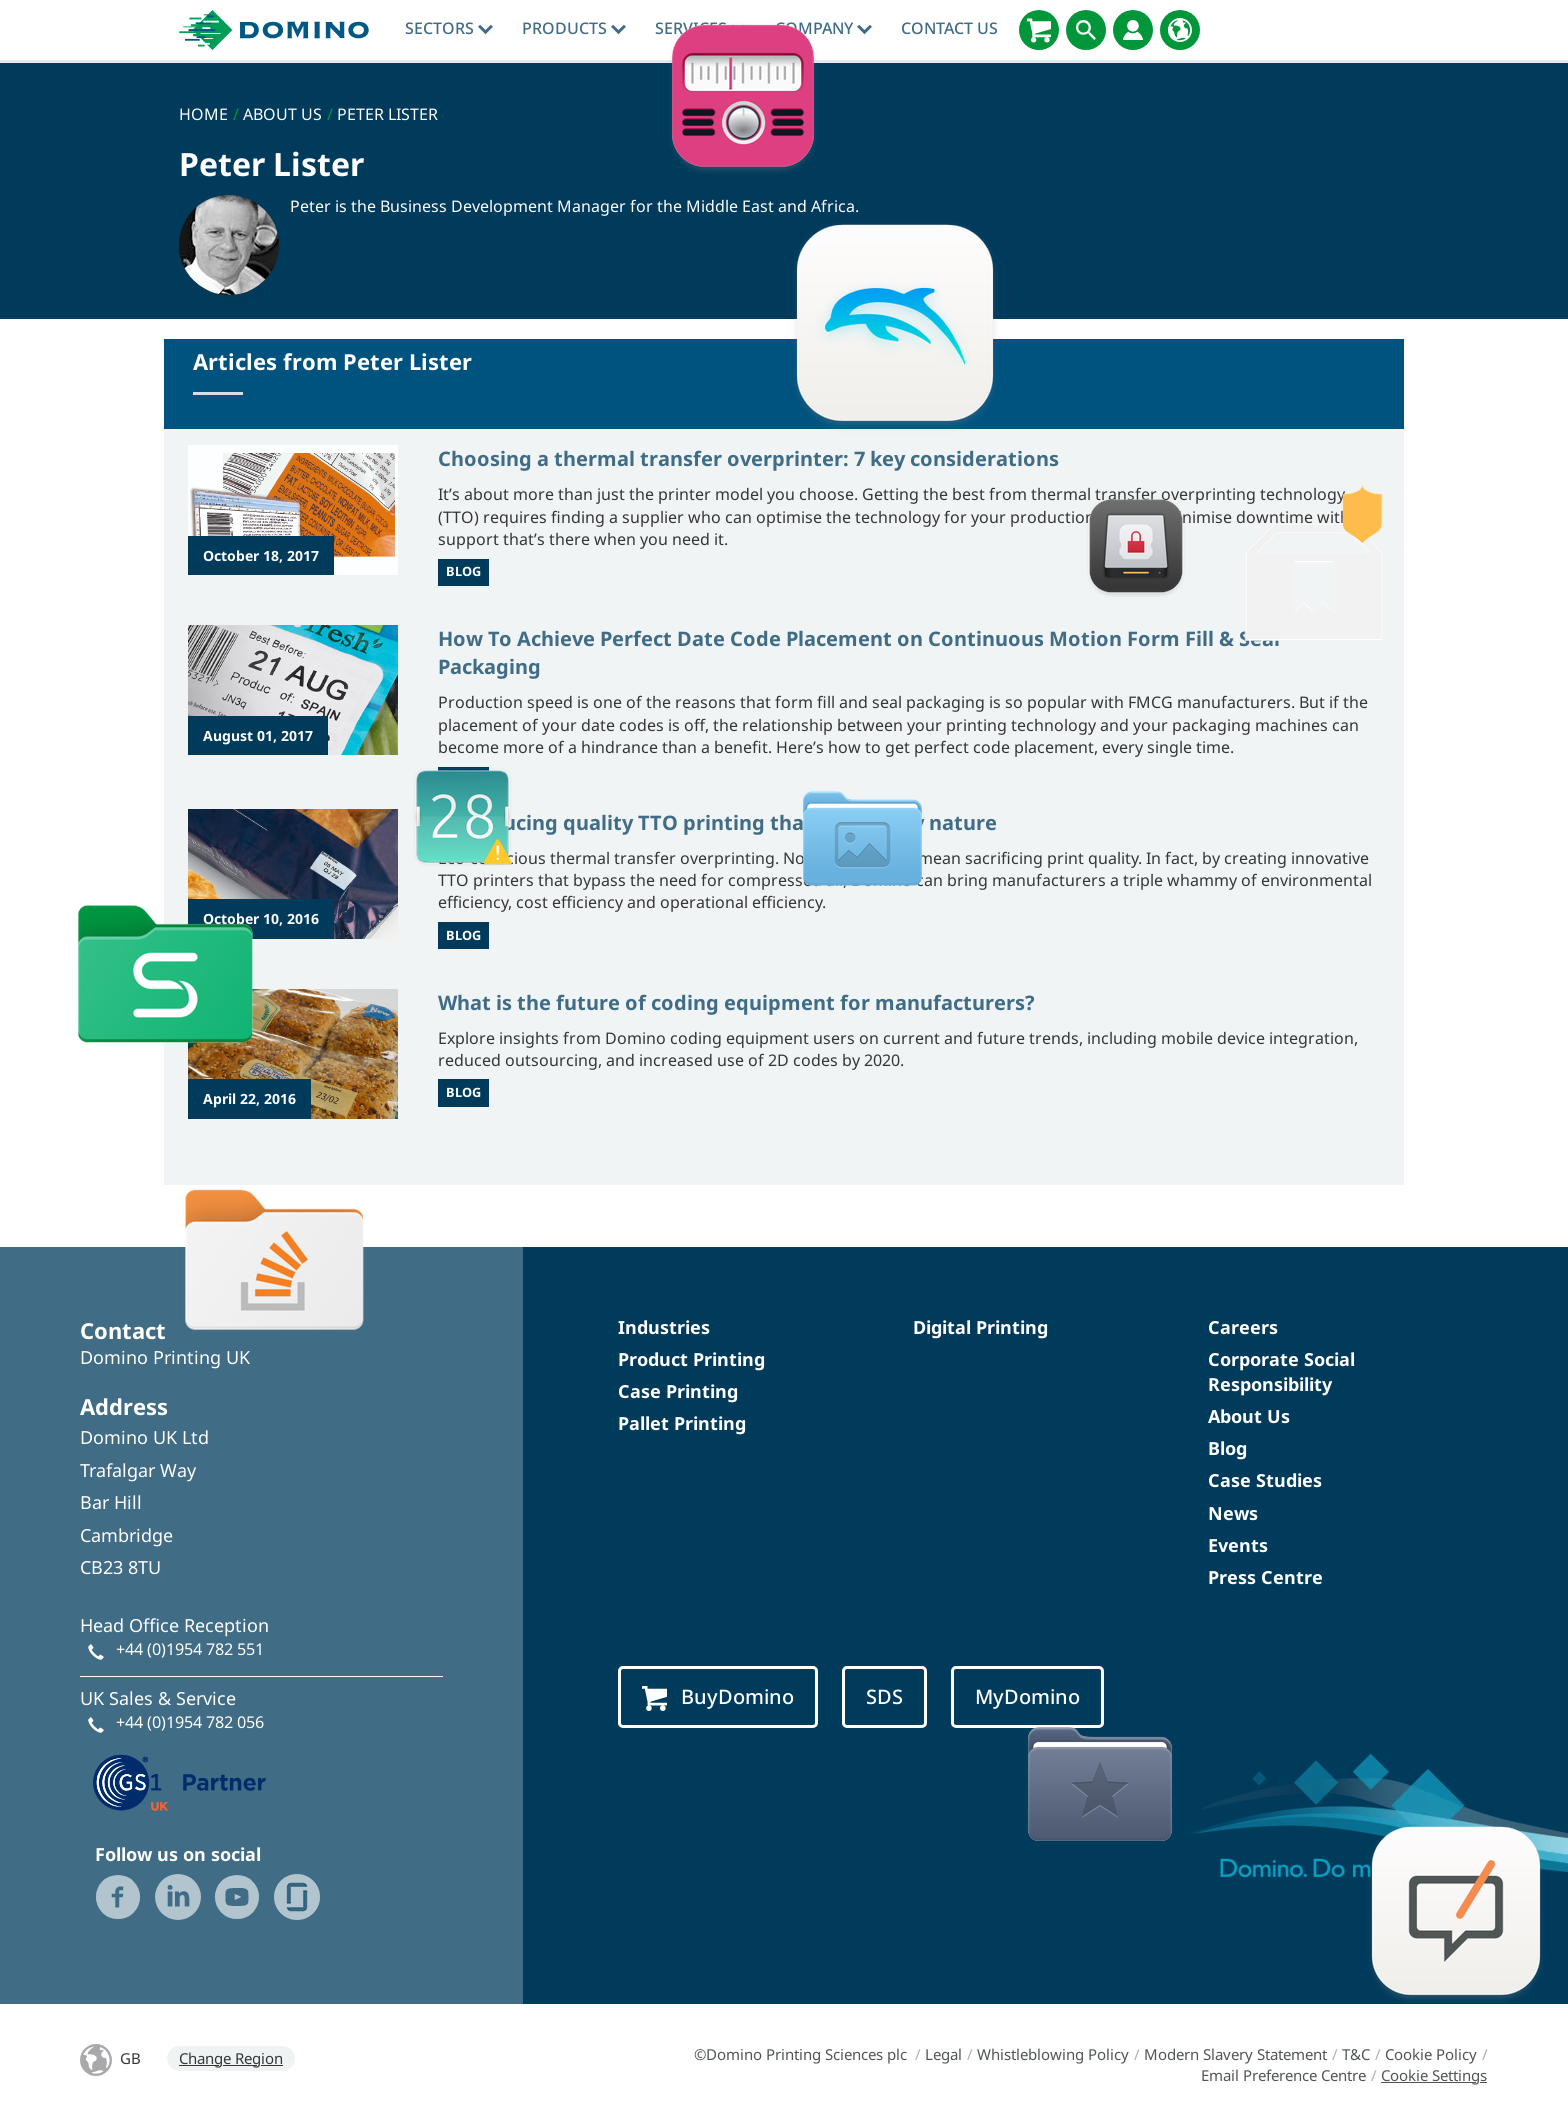  Describe the element at coordinates (164, 978) in the screenshot. I see `open folder containing WPS spreadsheet files` at that location.